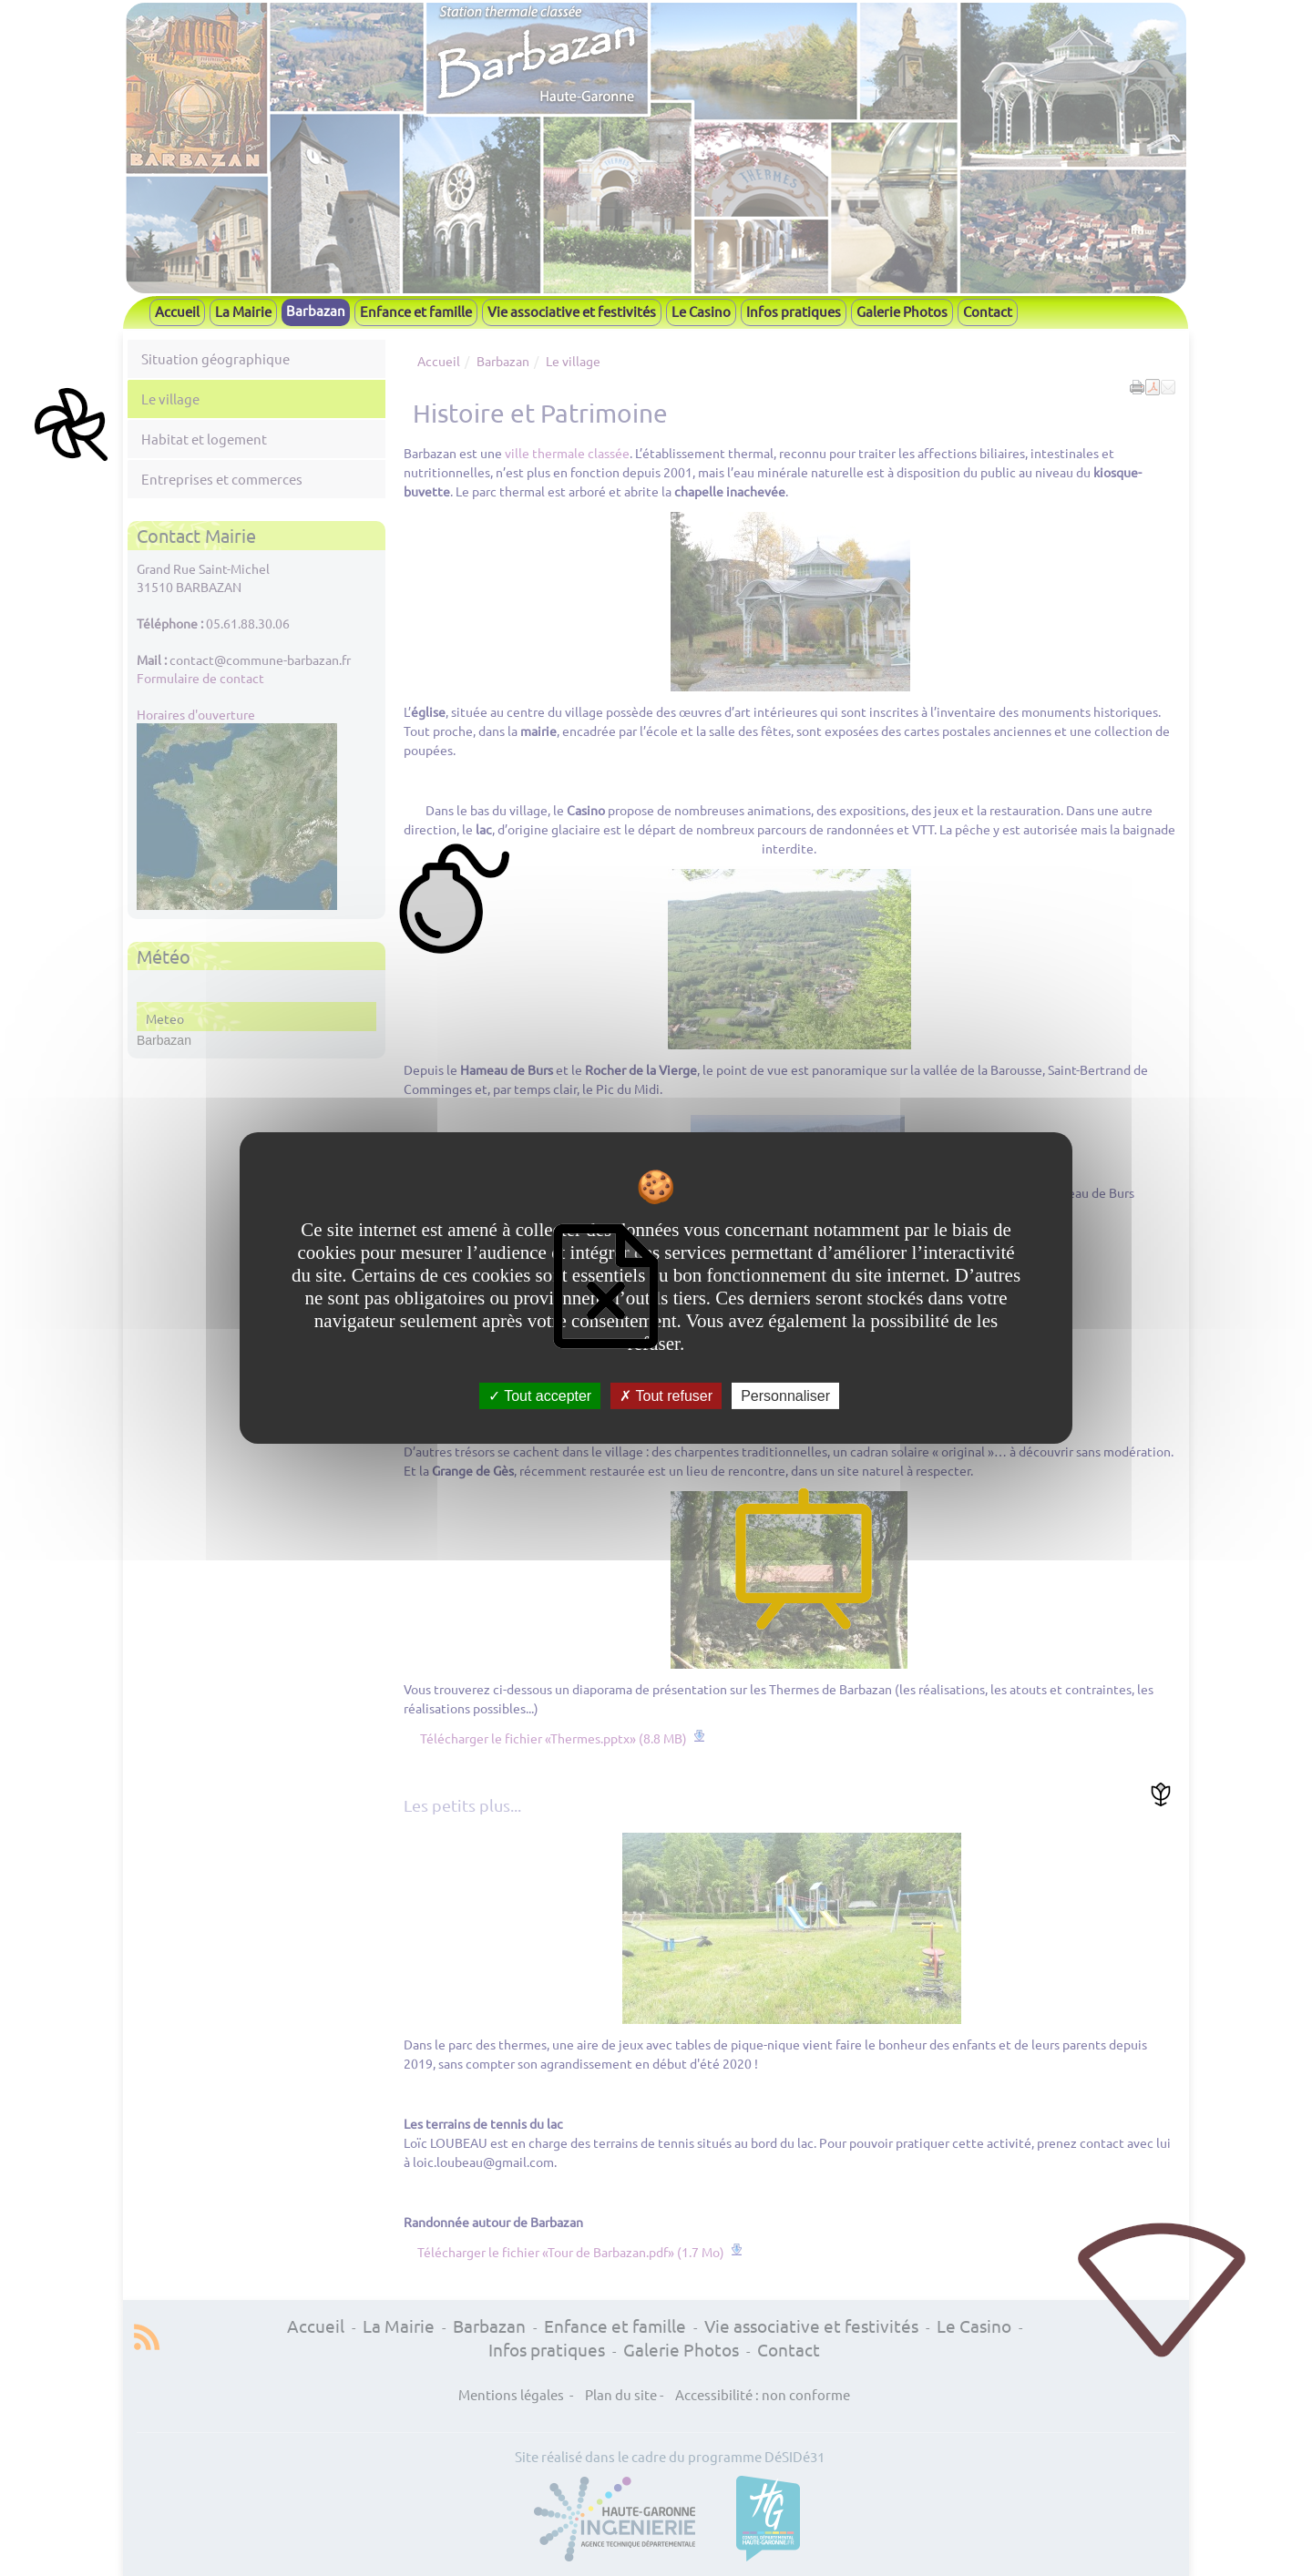  Describe the element at coordinates (1162, 2290) in the screenshot. I see `no wifi signal available` at that location.